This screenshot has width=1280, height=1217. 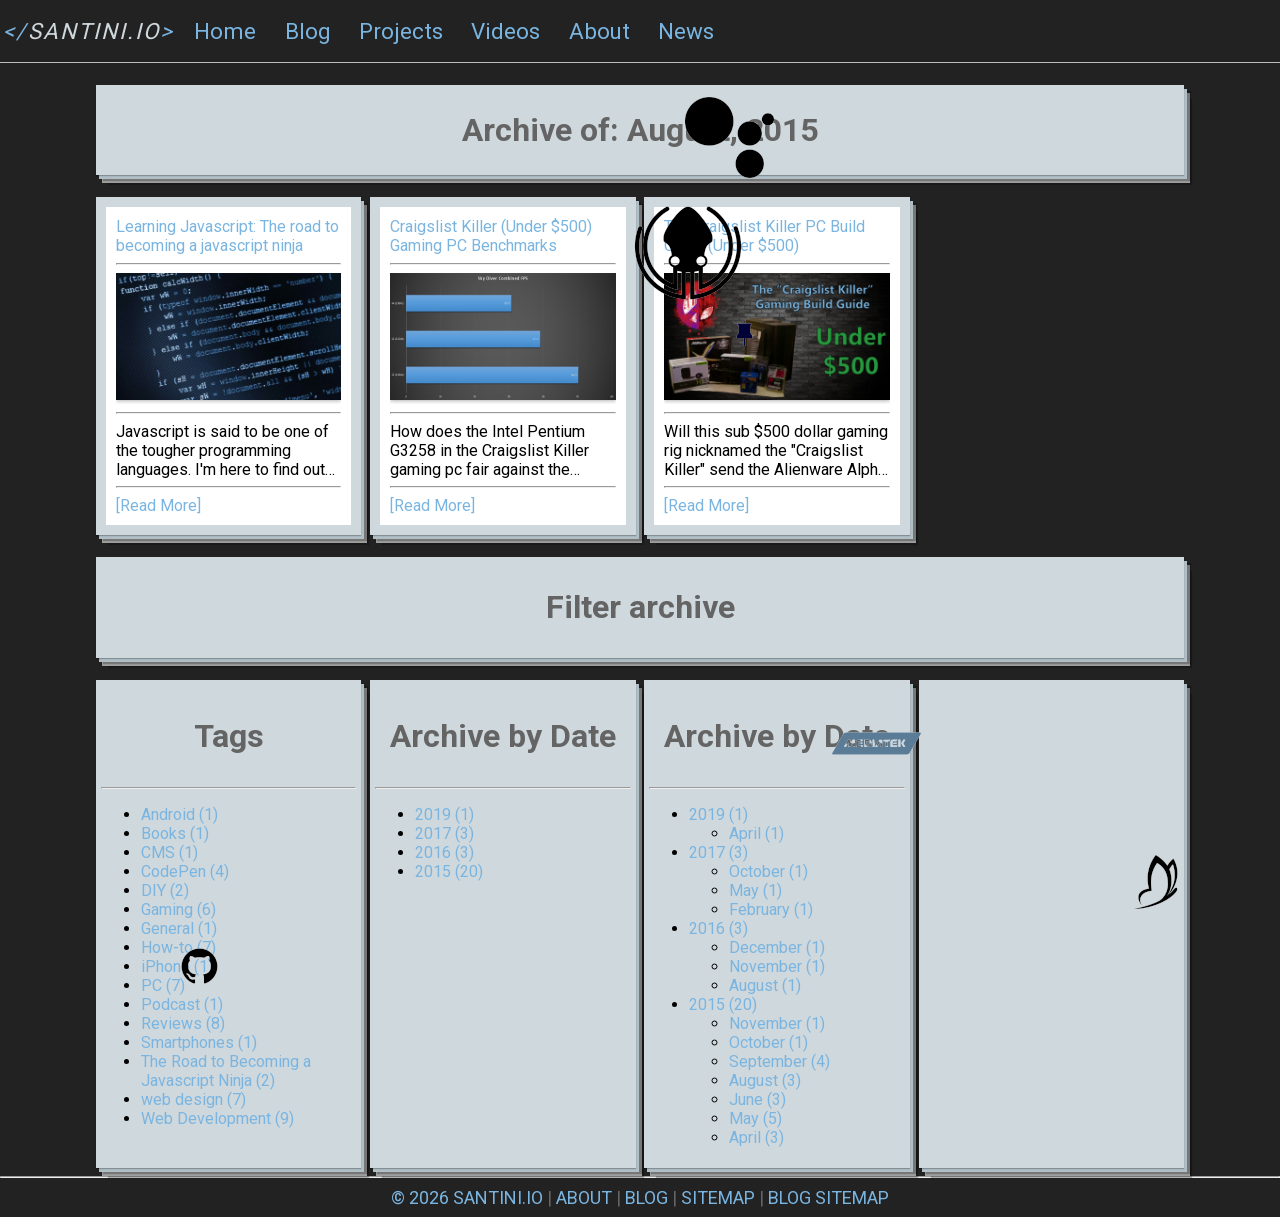 I want to click on pin an item to keep it visible, so click(x=744, y=333).